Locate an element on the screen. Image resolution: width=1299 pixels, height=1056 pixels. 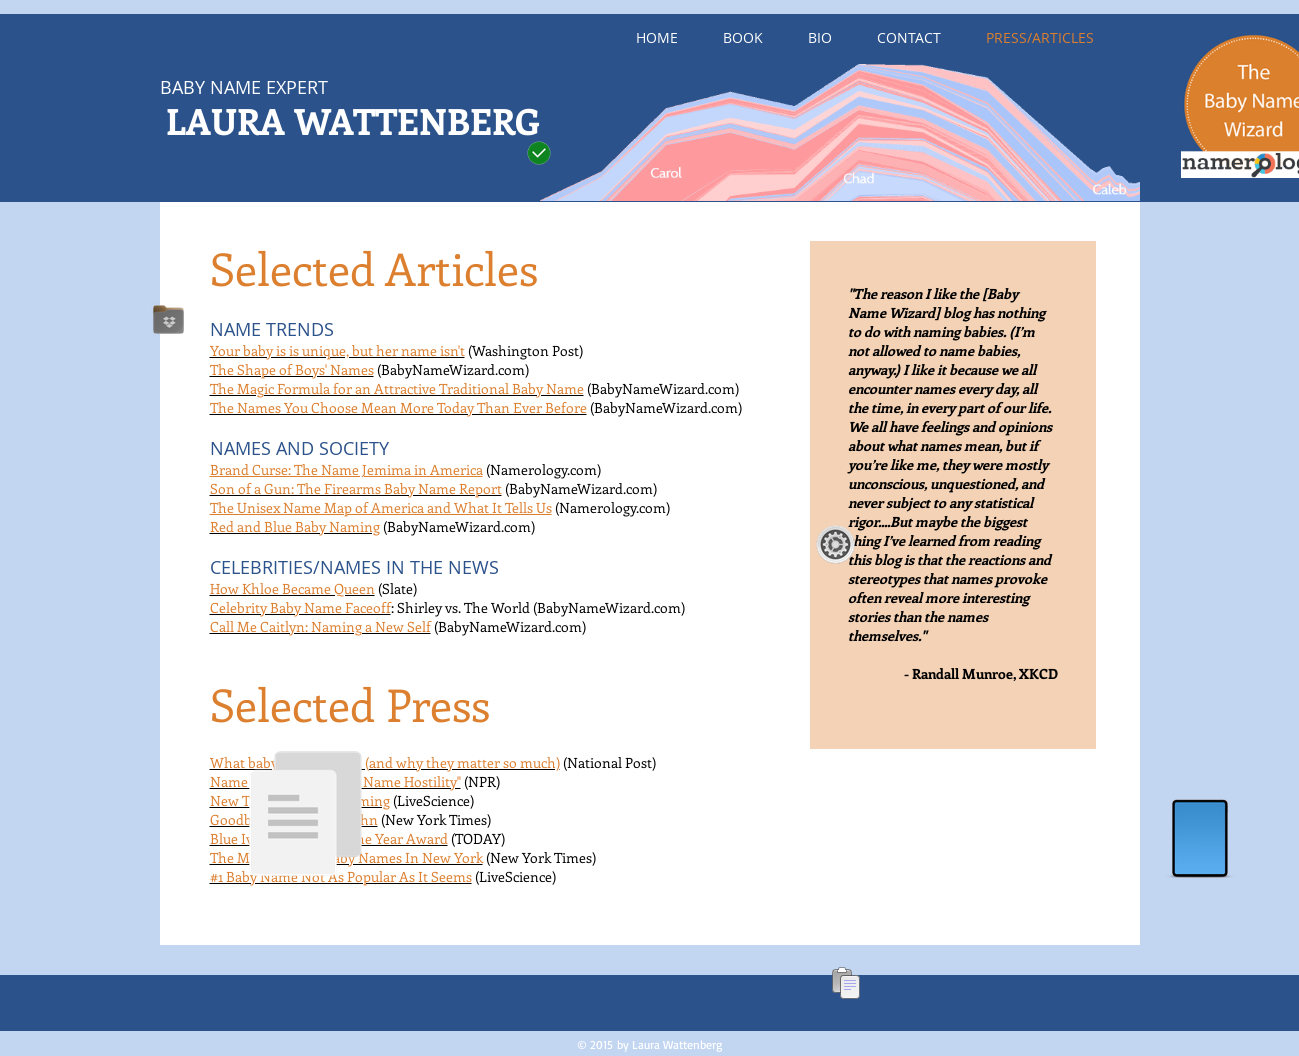
indicates file is synced and shared successfully is located at coordinates (539, 153).